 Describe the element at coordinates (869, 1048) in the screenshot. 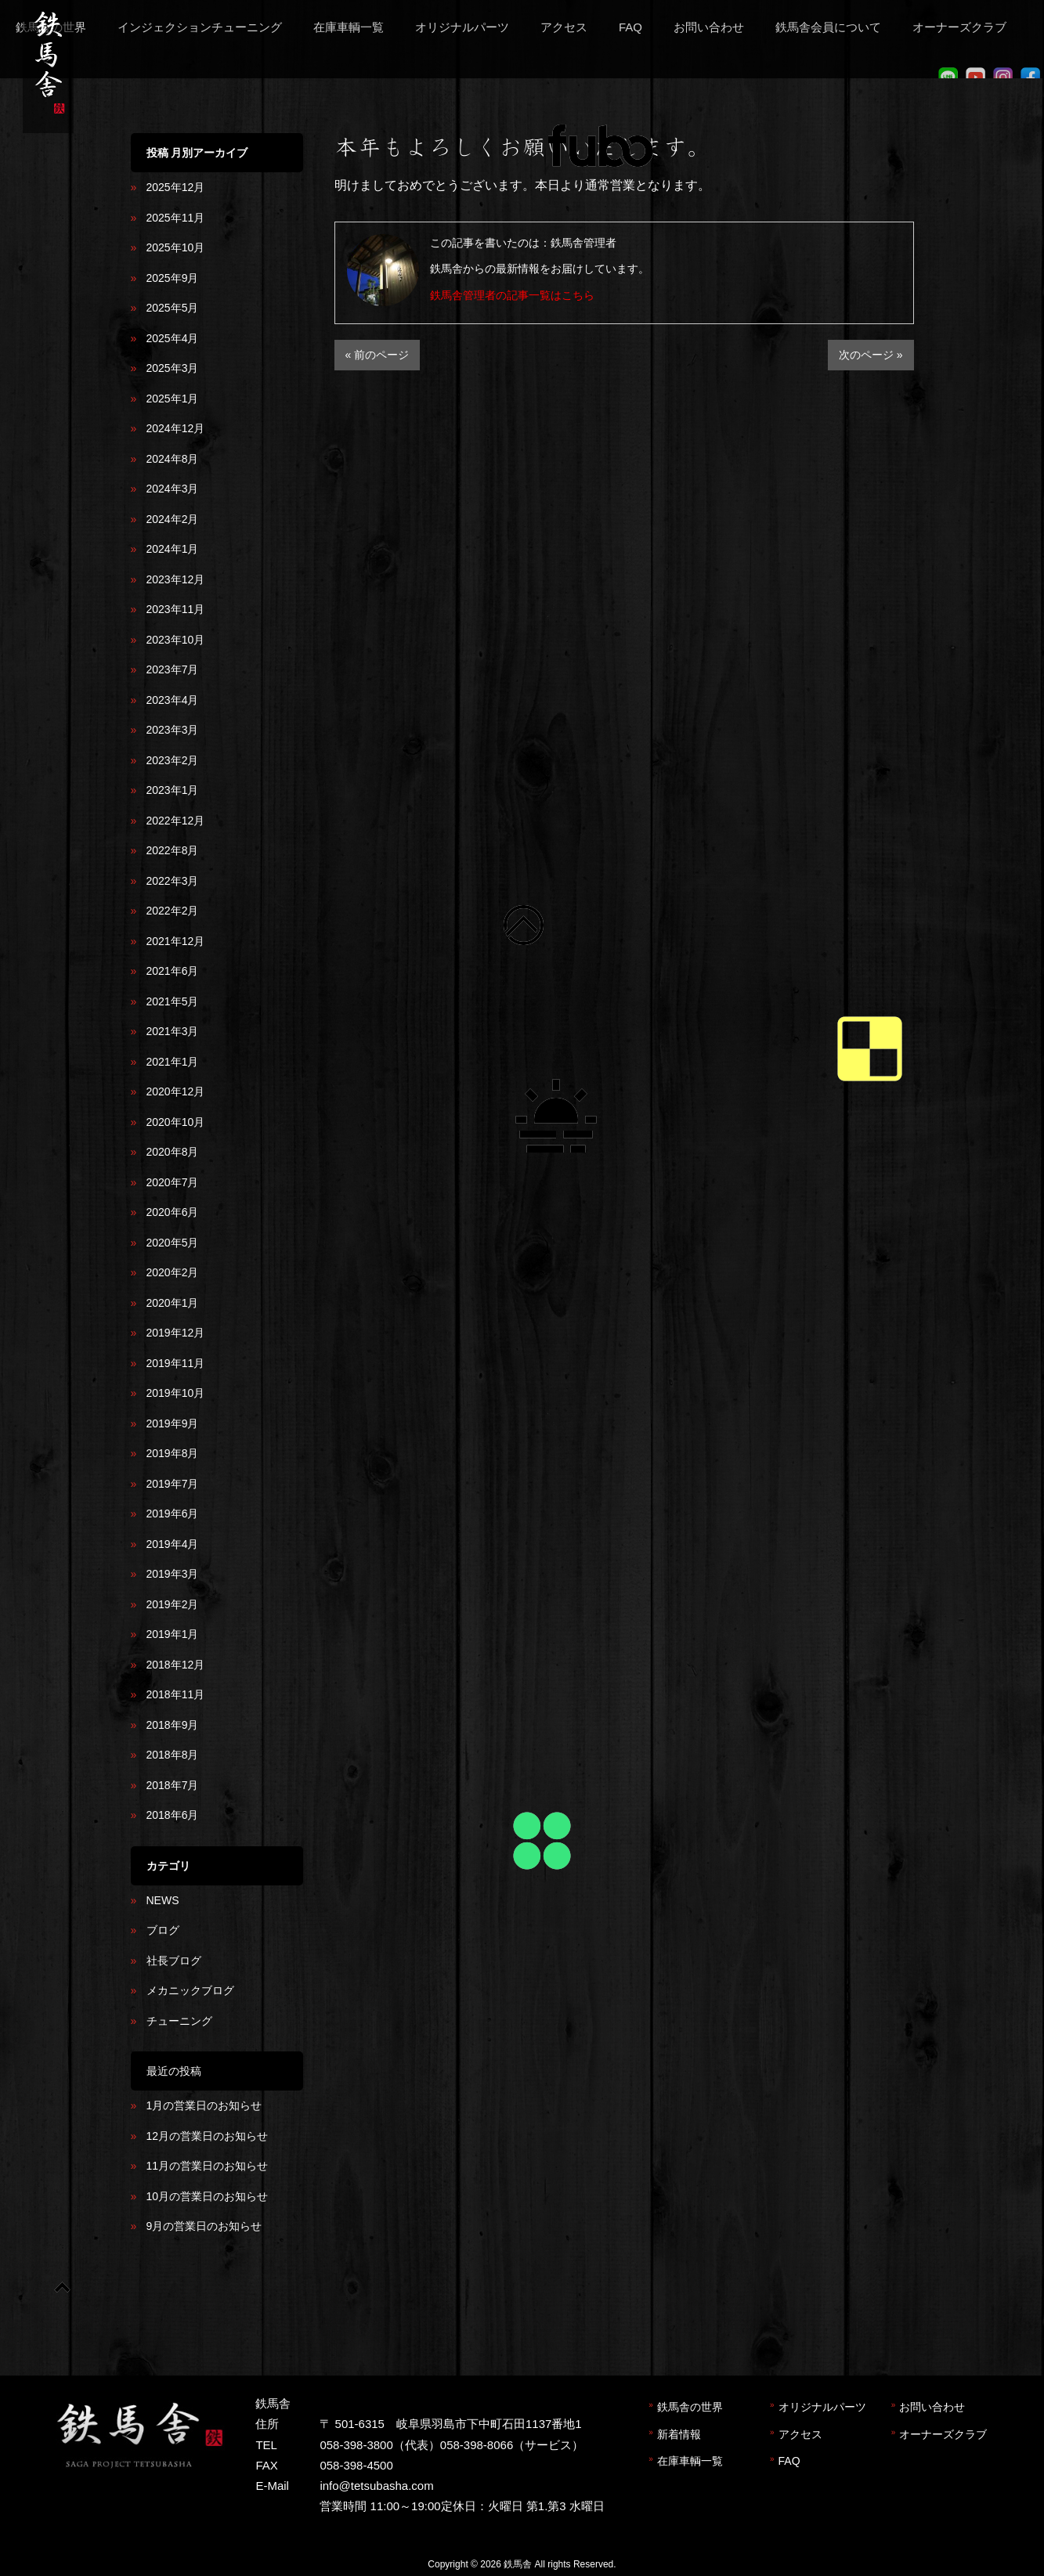

I see `delicious social bookmarking service logo` at that location.